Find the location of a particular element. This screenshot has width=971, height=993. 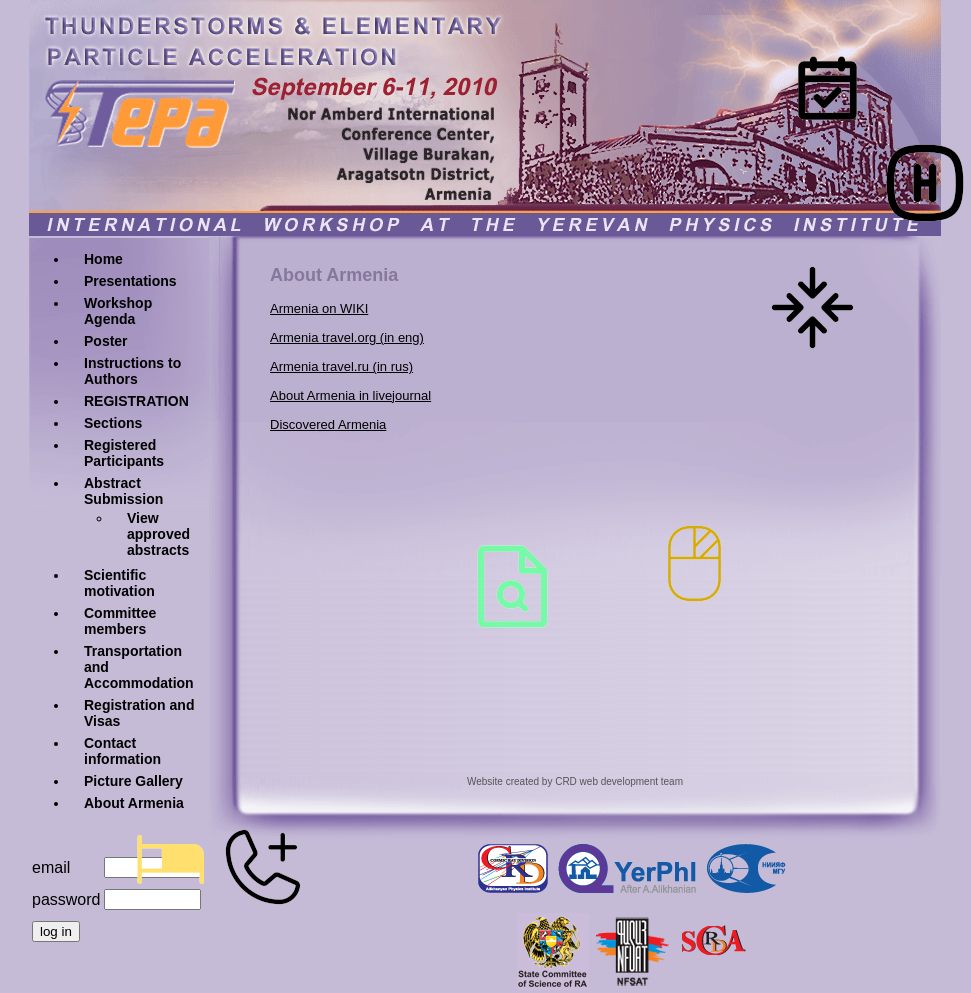

collapse or minimize content from all sides is located at coordinates (812, 307).